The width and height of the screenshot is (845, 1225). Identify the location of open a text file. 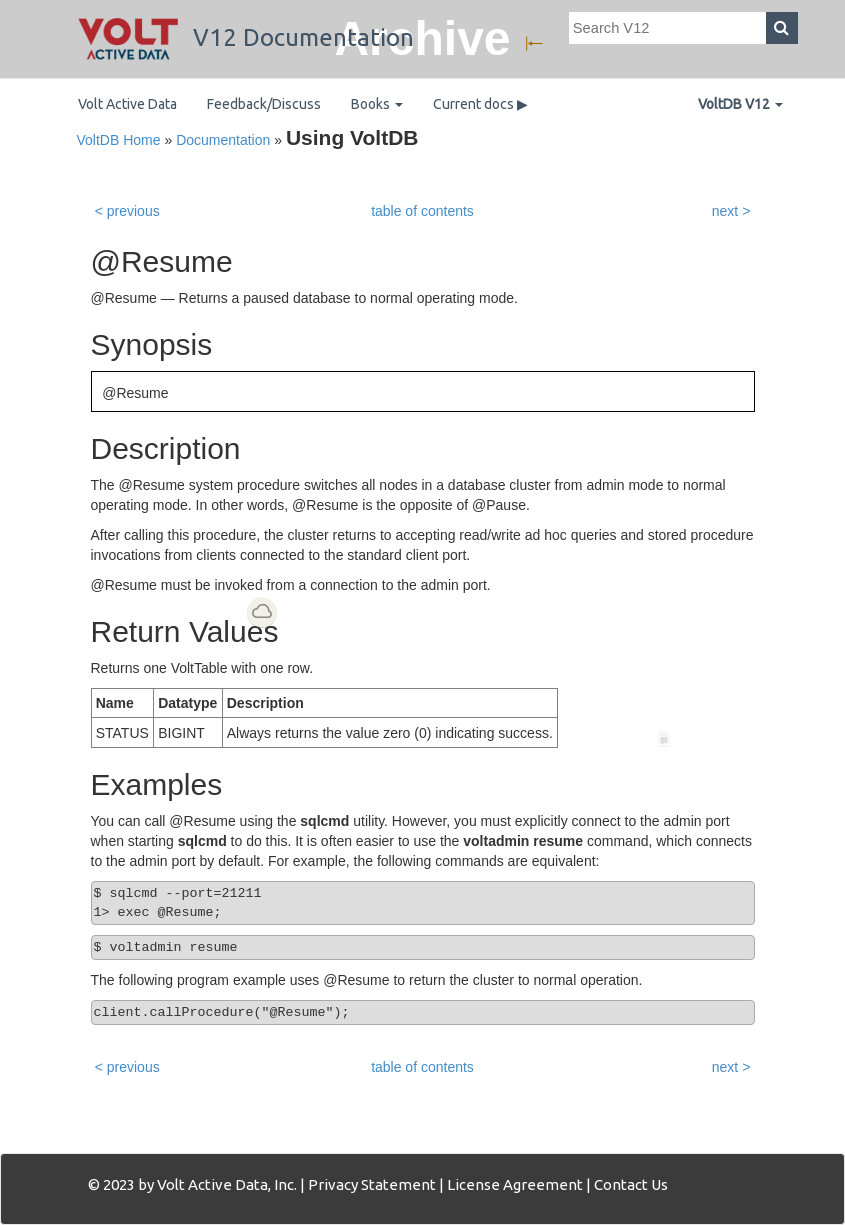
(664, 739).